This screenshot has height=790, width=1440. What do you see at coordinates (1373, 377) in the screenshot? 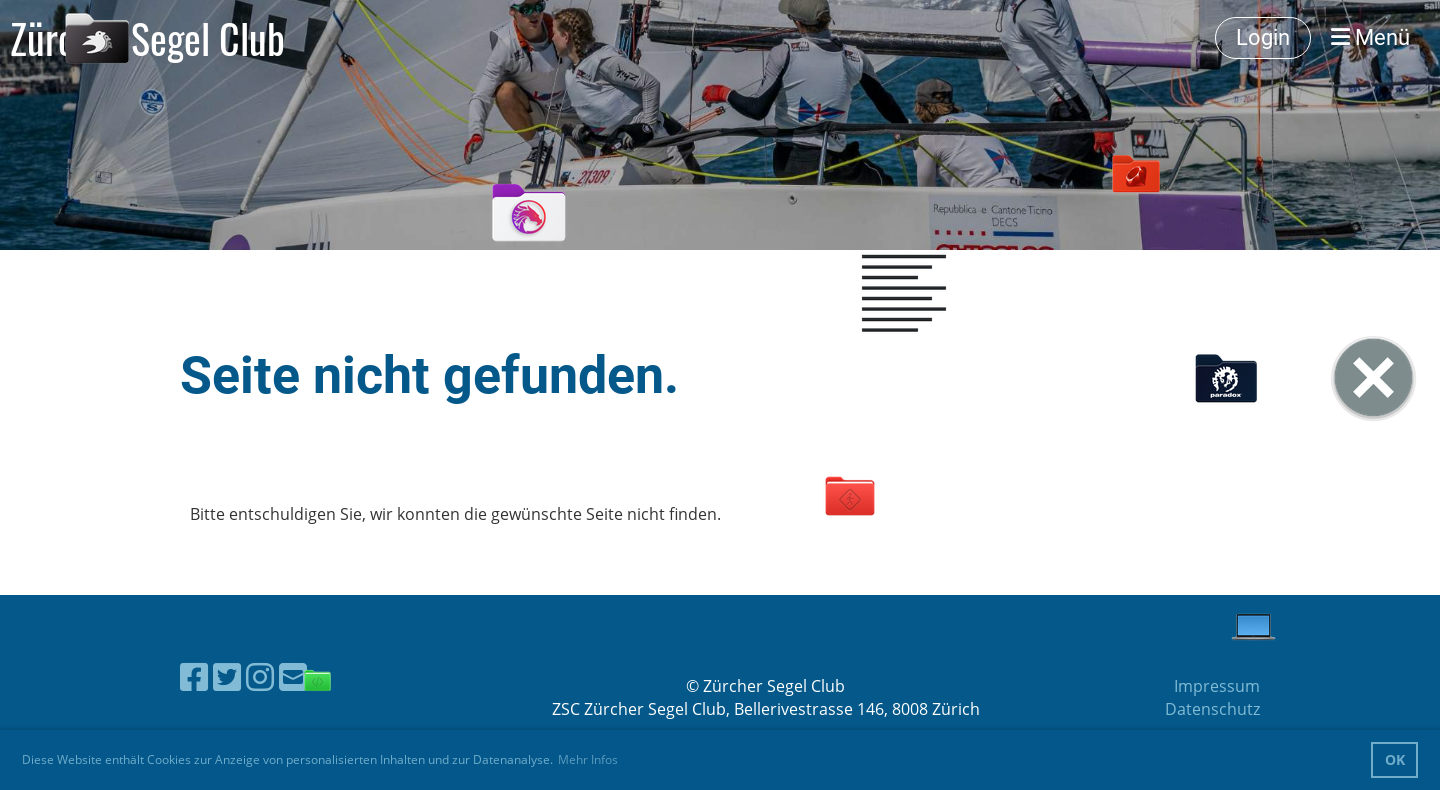
I see `indicates an unavailable or inaccessible item` at bounding box center [1373, 377].